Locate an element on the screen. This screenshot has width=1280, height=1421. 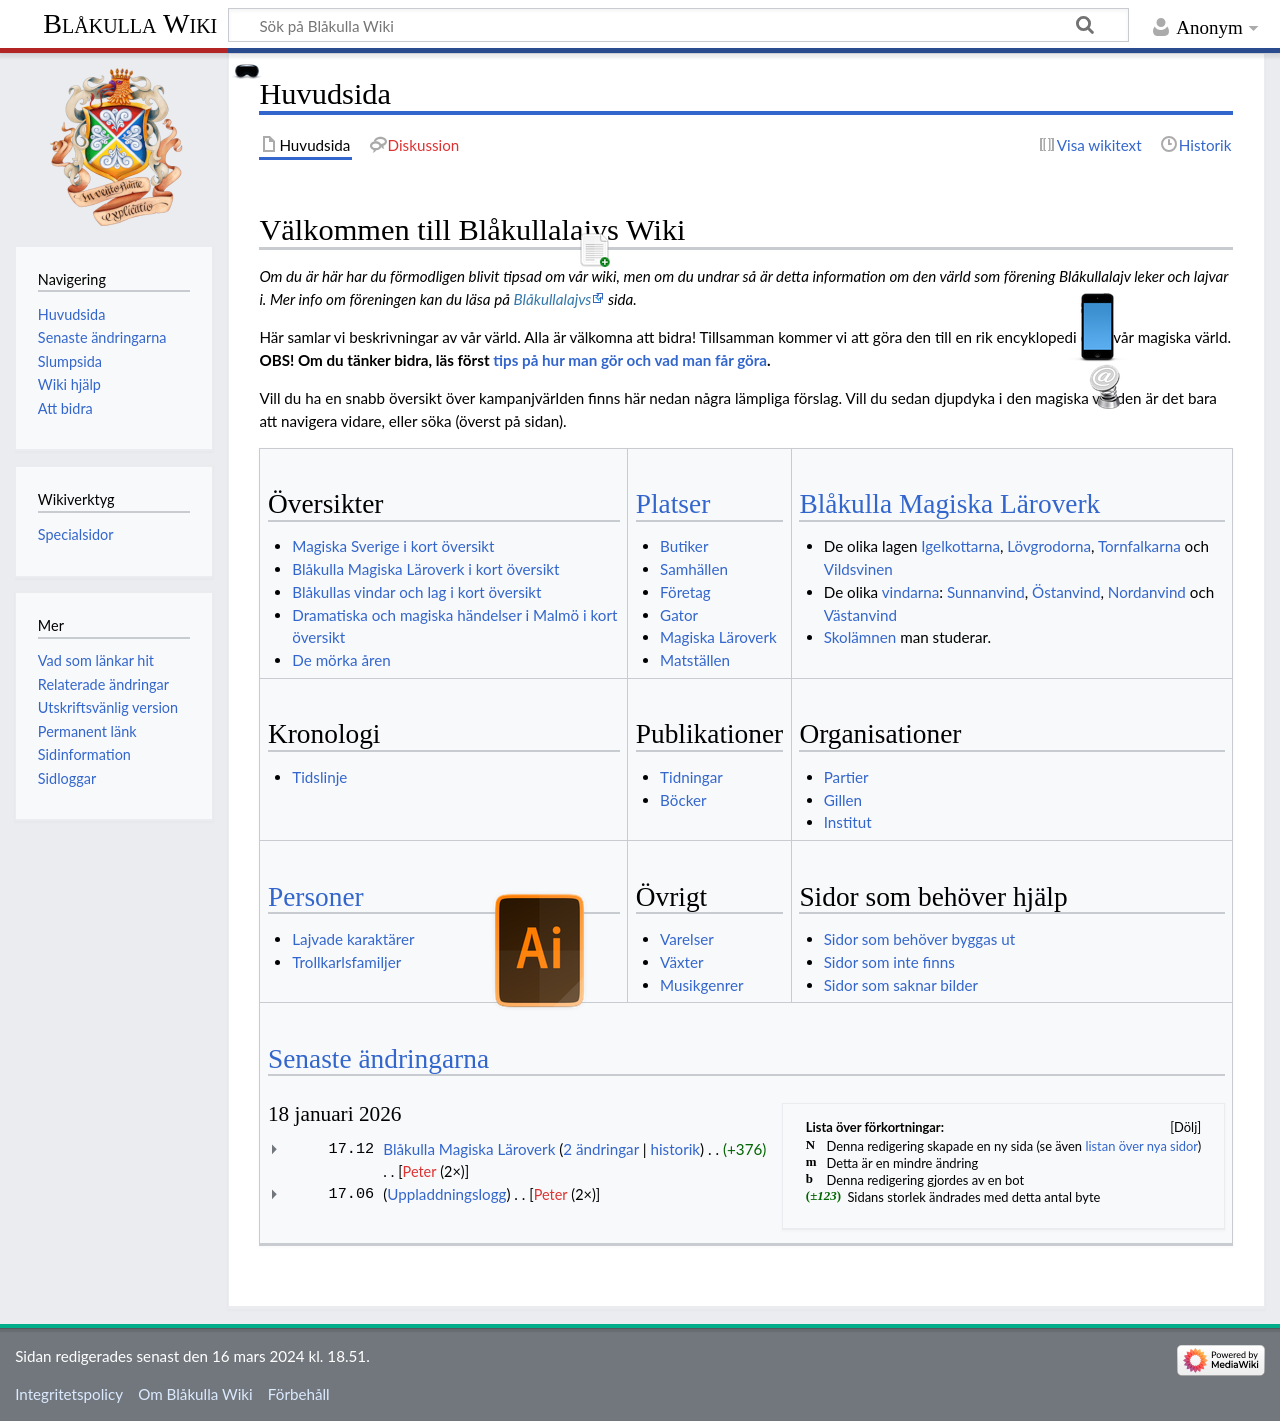
iPod Touch device connected to your system is located at coordinates (1097, 327).